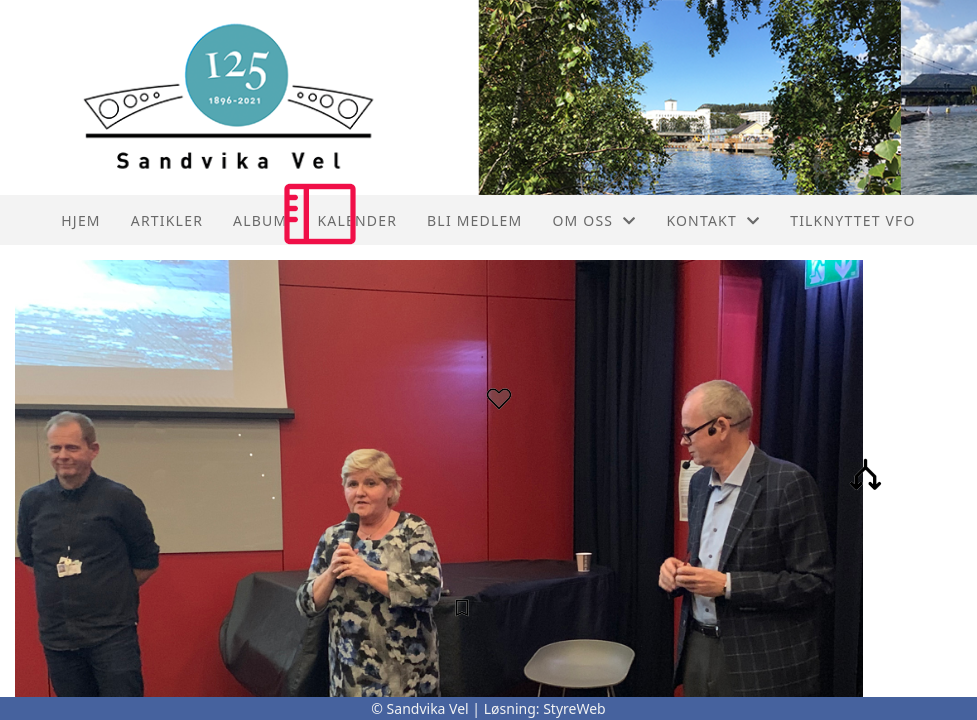  I want to click on save this item for later, so click(462, 608).